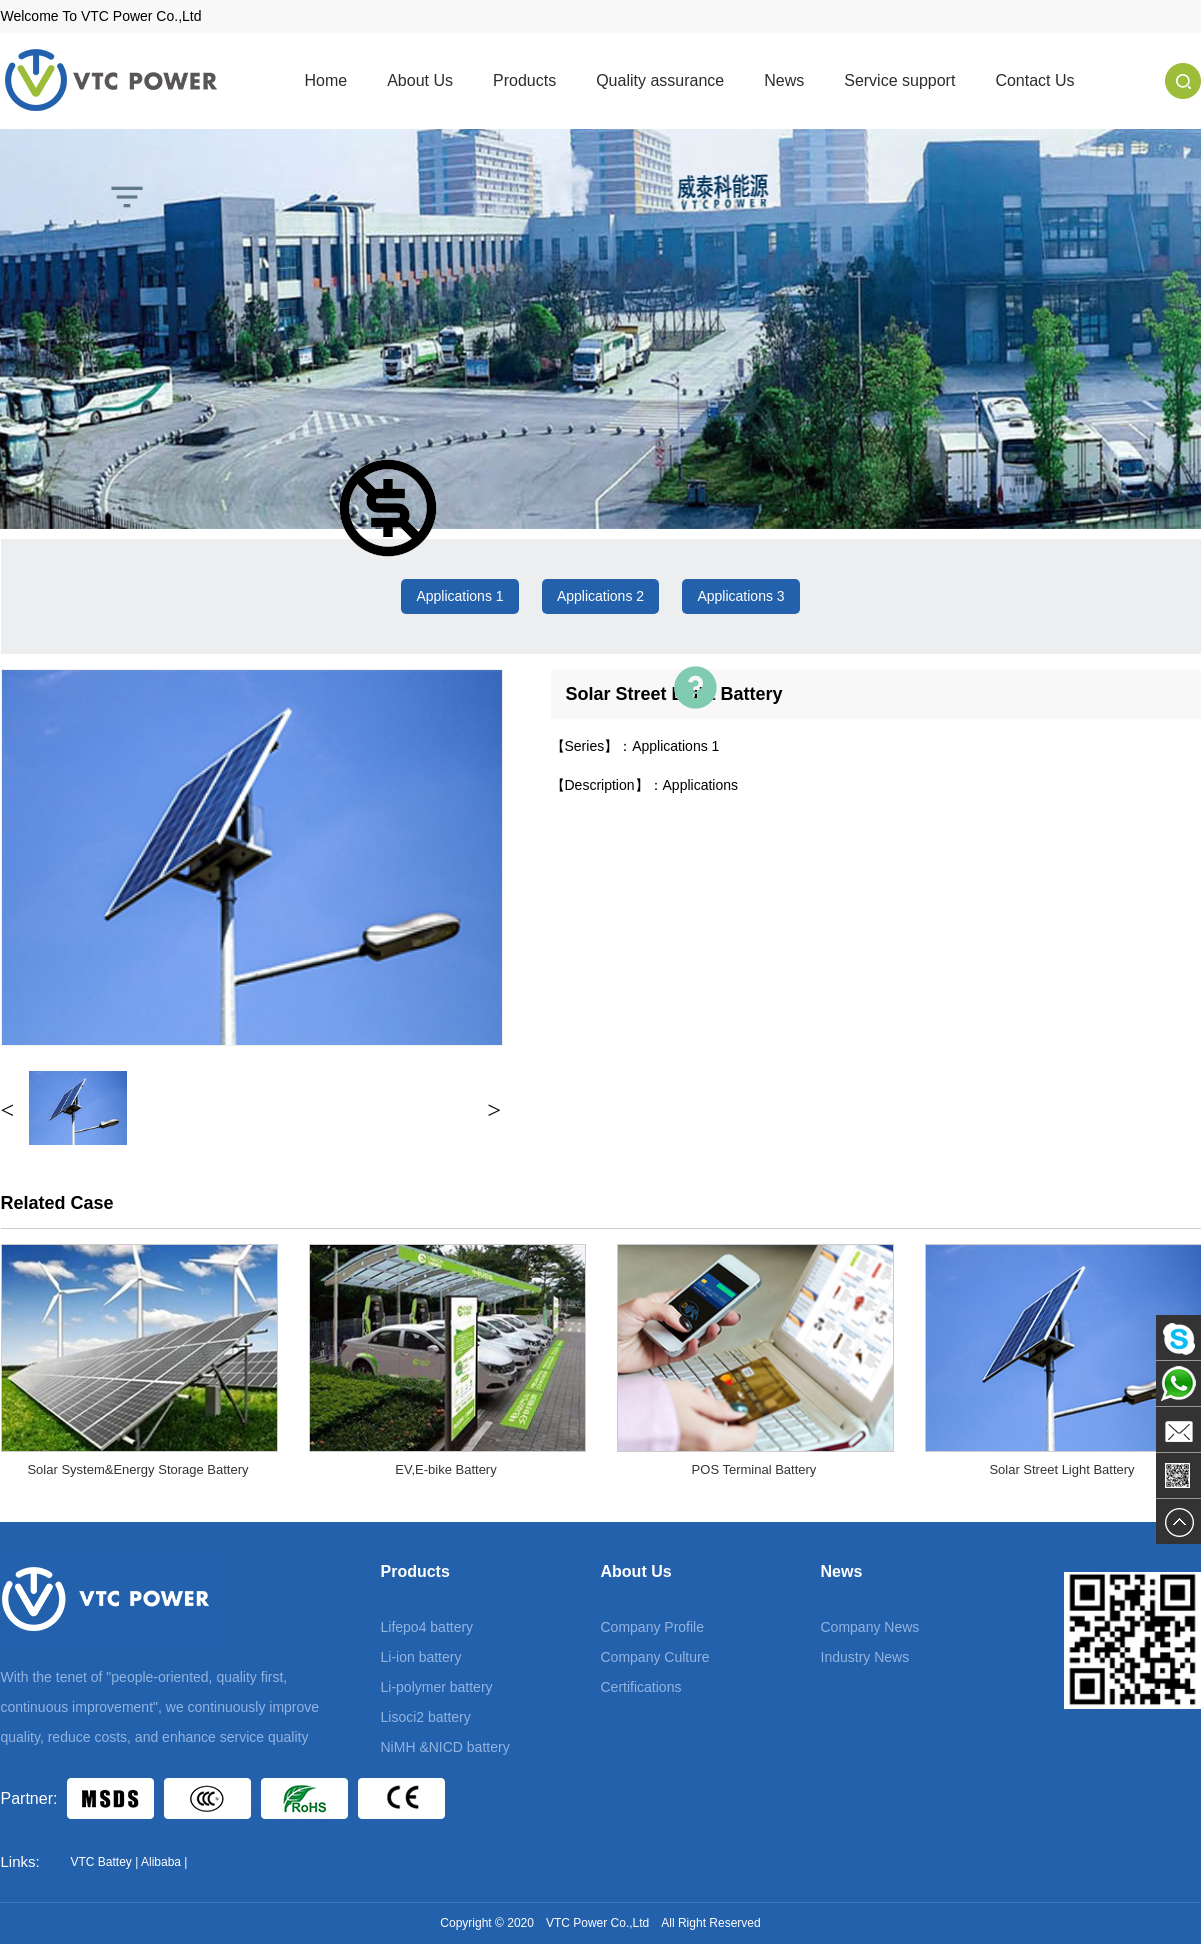 This screenshot has width=1201, height=1944. Describe the element at coordinates (388, 508) in the screenshot. I see `indicates non-commercial use license` at that location.